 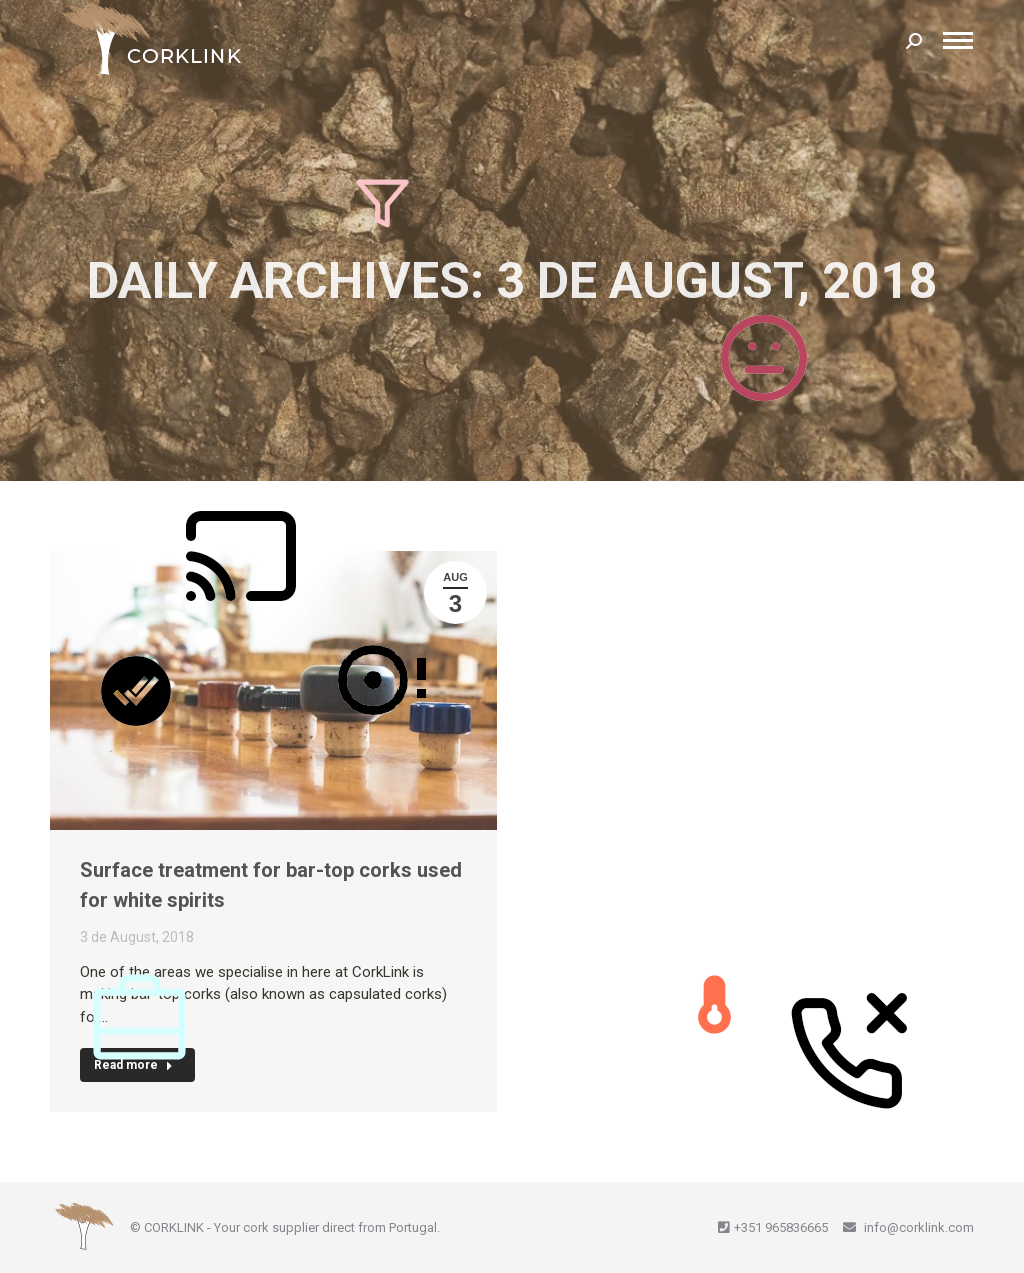 I want to click on access travel or trip settings, so click(x=139, y=1020).